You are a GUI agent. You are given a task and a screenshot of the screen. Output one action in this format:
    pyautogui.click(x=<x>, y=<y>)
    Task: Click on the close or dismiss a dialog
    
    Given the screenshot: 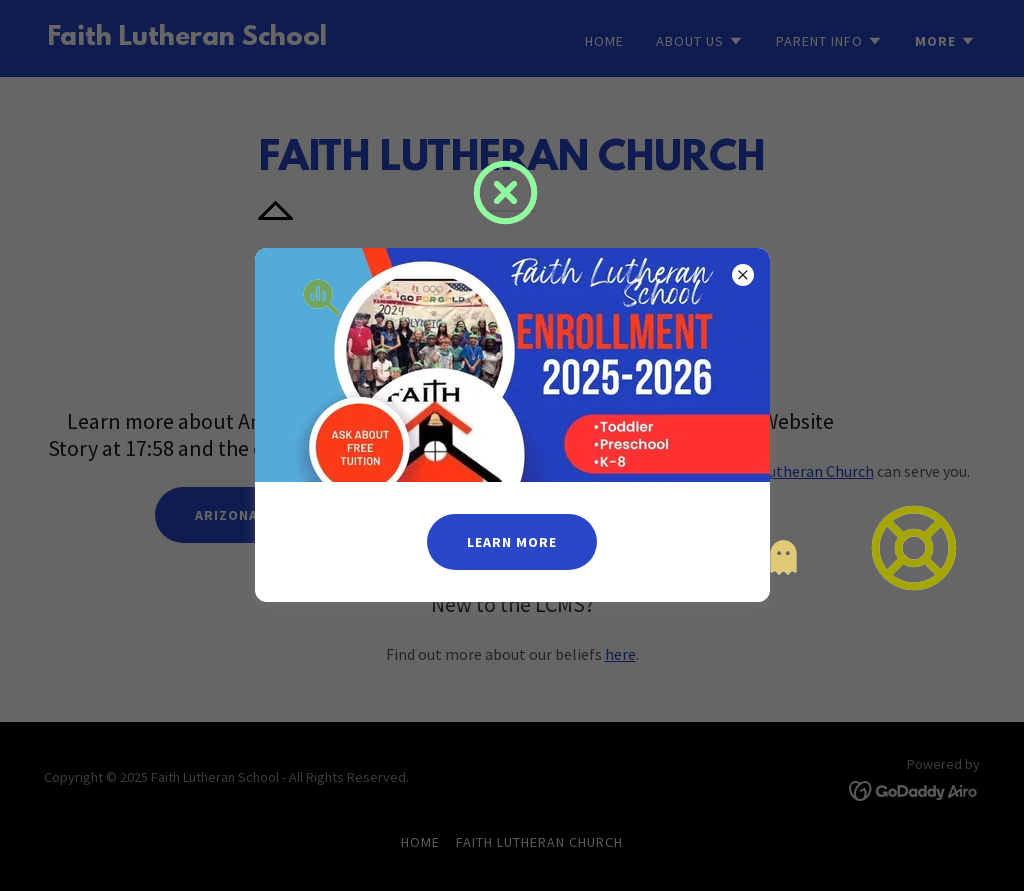 What is the action you would take?
    pyautogui.click(x=505, y=192)
    